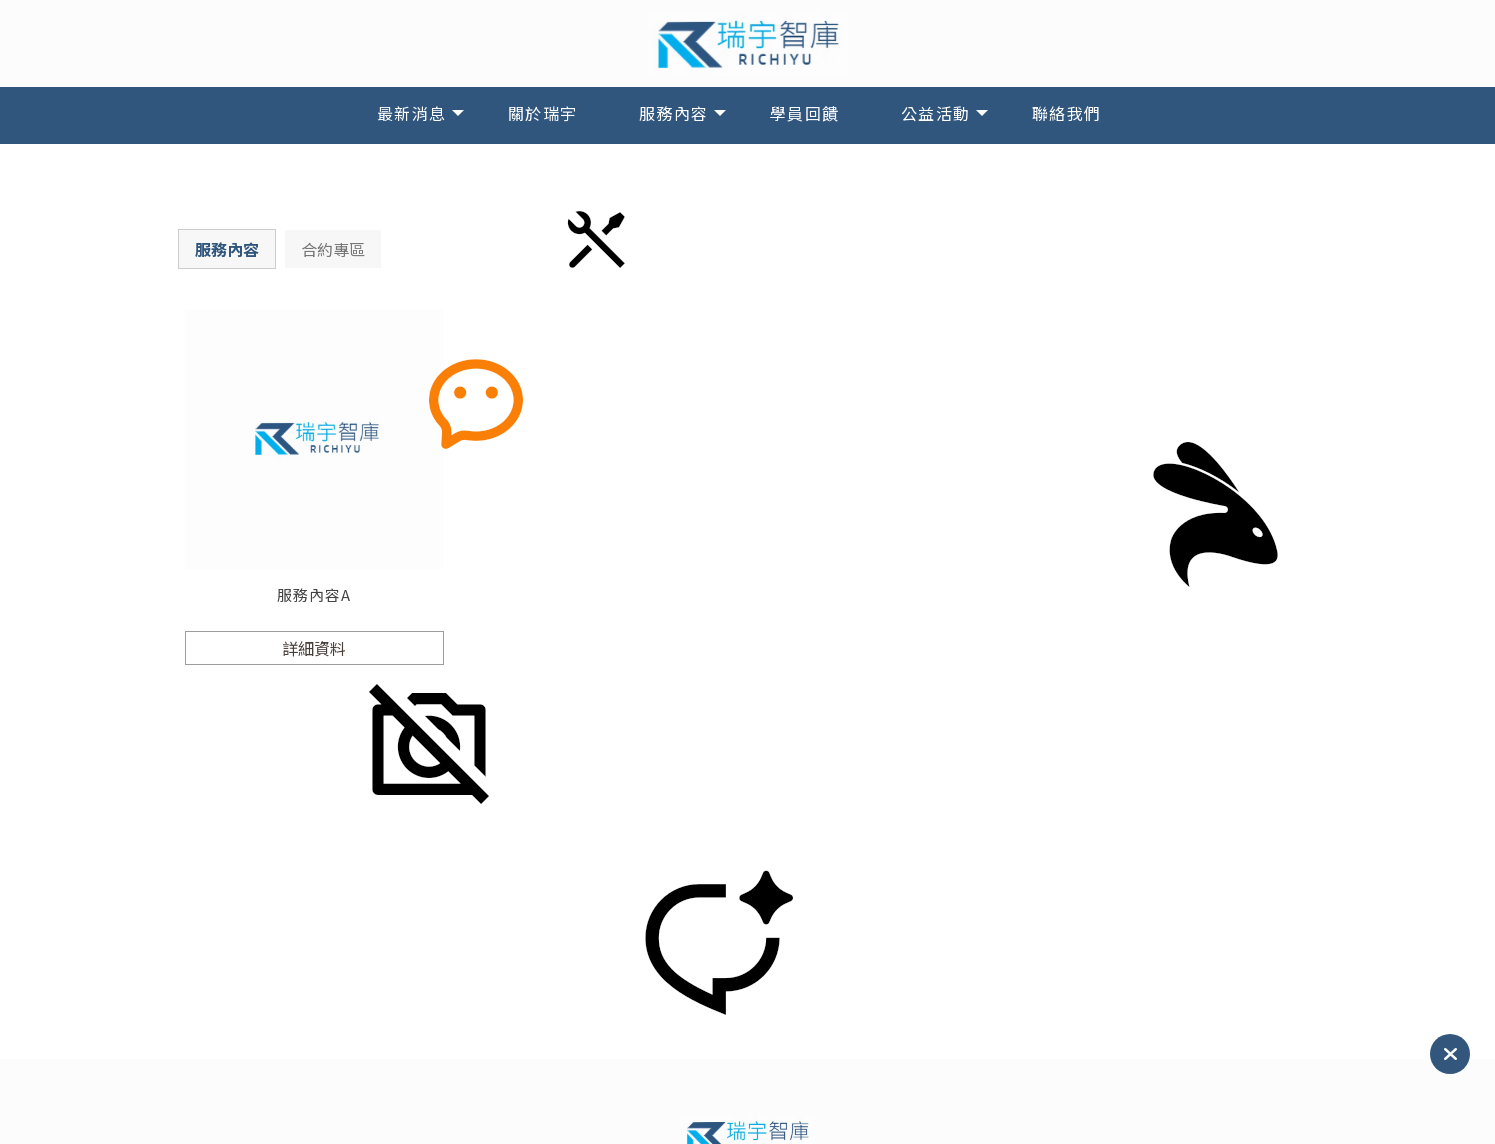 The image size is (1495, 1144). I want to click on camera is disabled or turned off, so click(429, 744).